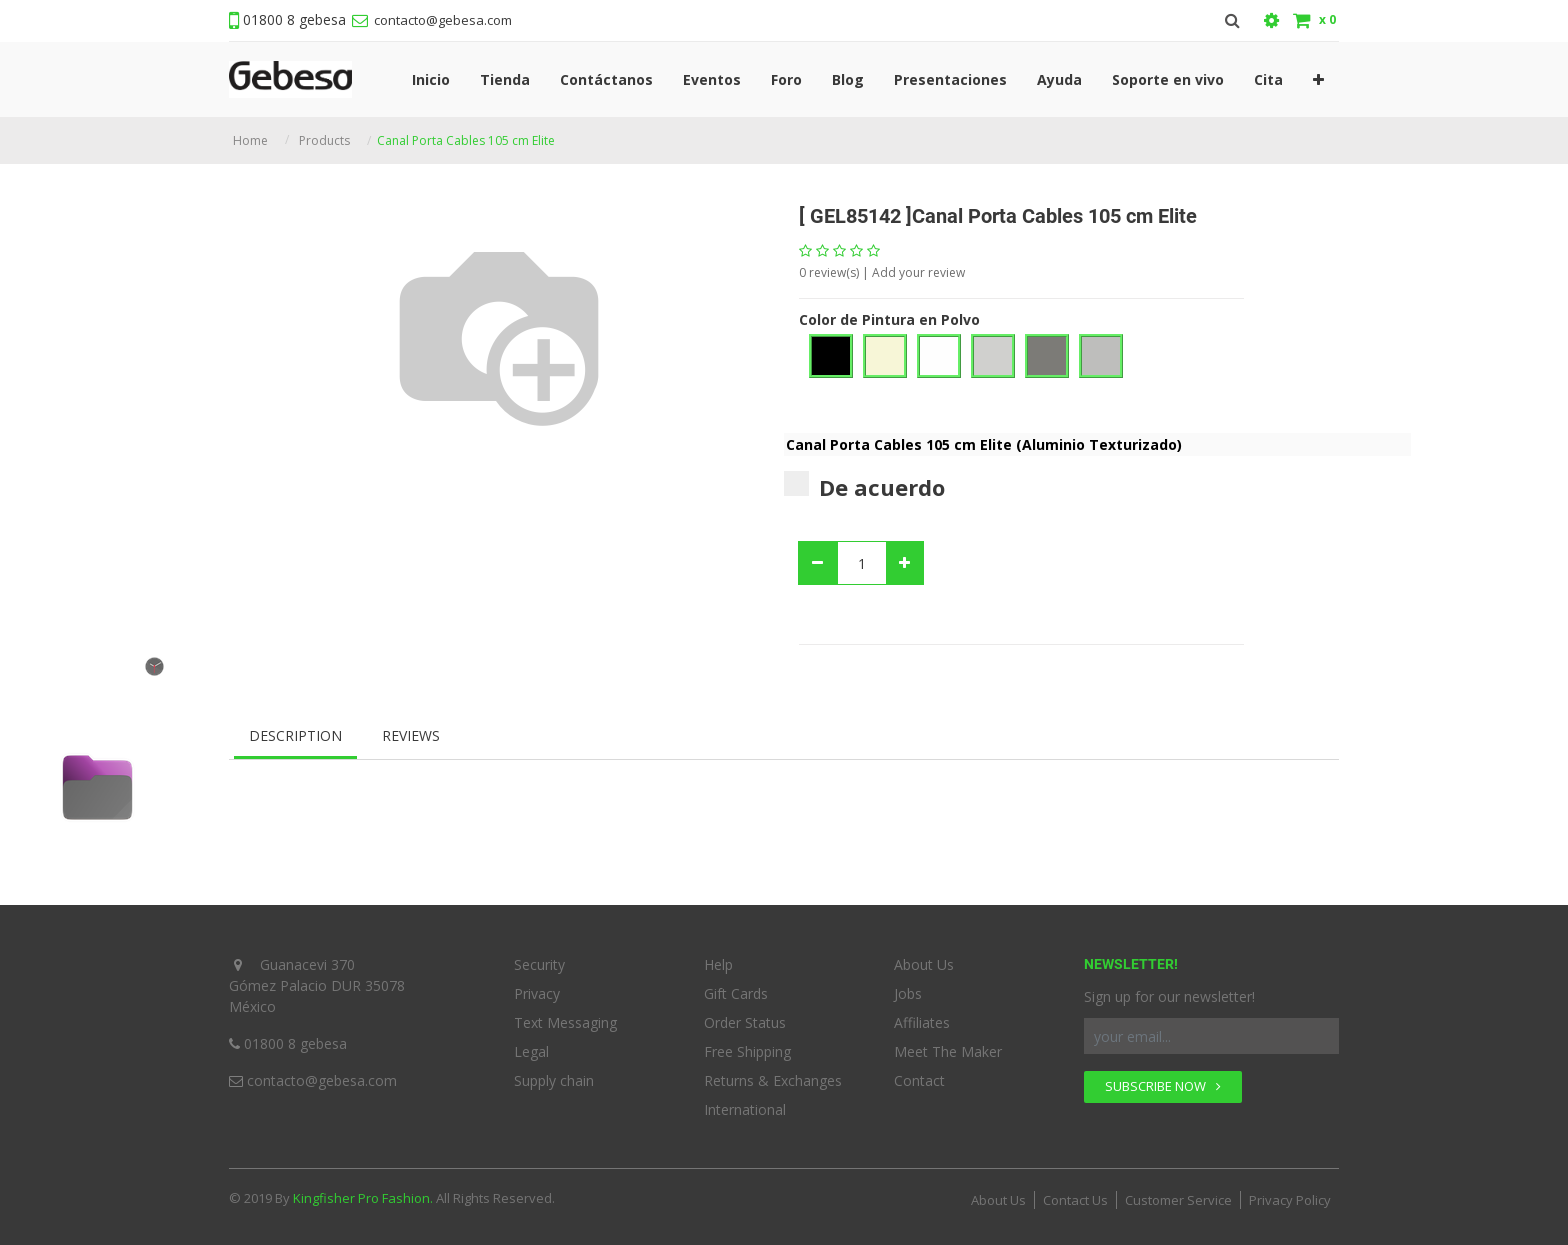 The height and width of the screenshot is (1245, 1568). I want to click on open the clocks application, so click(154, 666).